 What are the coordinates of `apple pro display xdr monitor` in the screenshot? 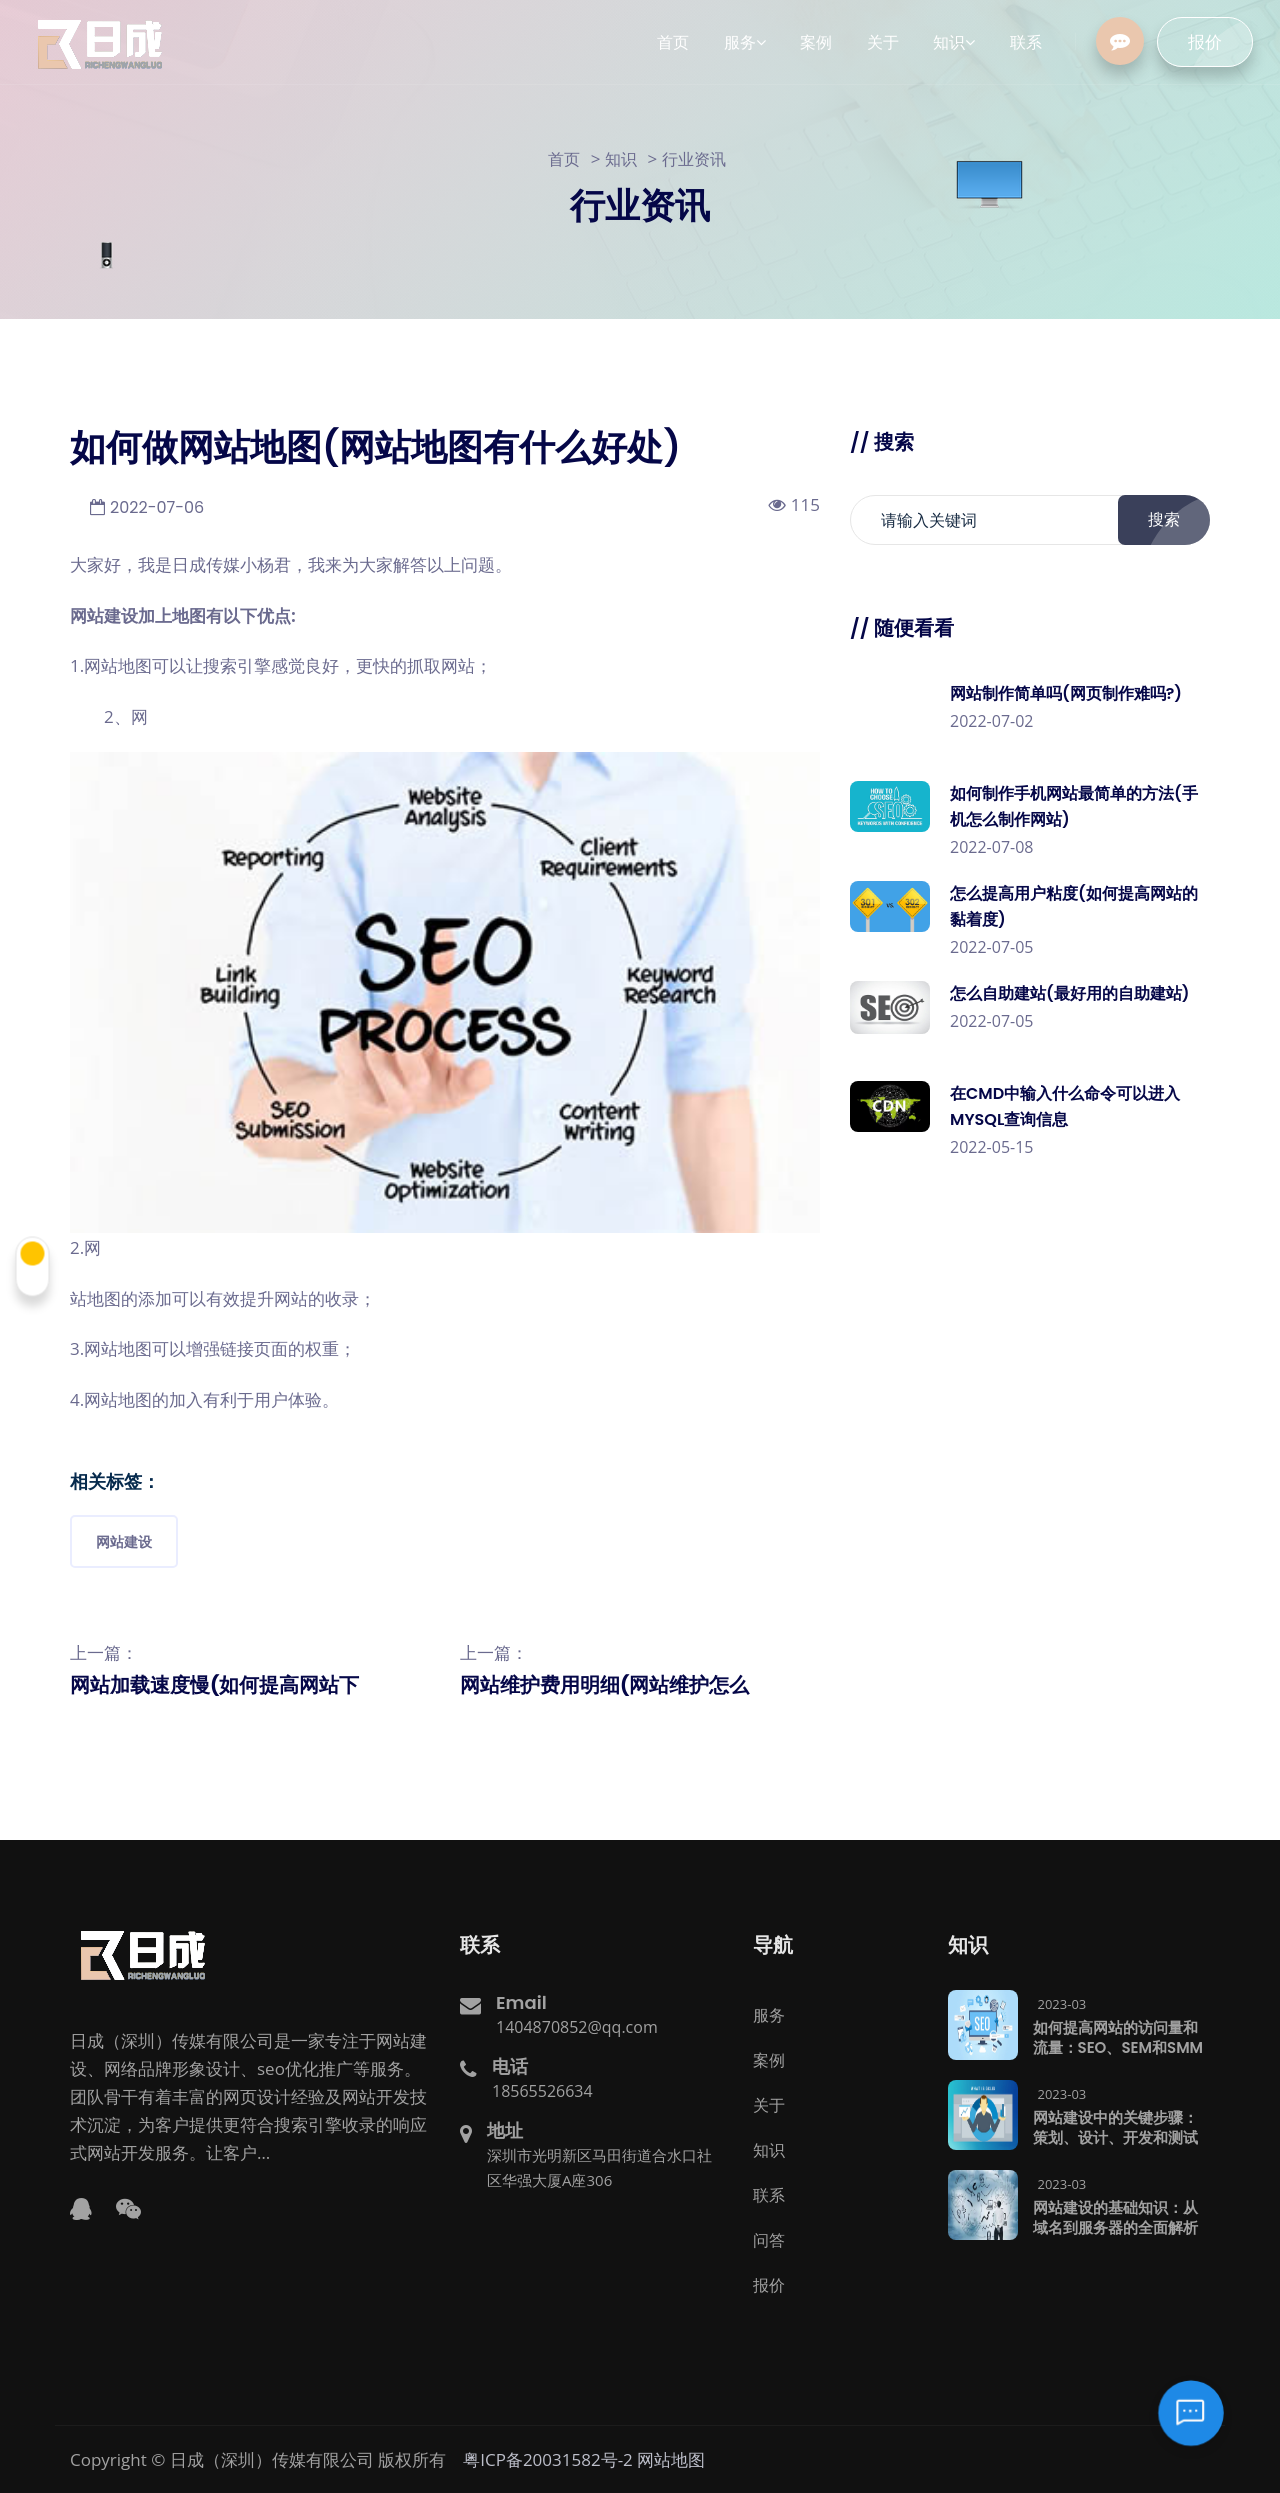 It's located at (989, 177).